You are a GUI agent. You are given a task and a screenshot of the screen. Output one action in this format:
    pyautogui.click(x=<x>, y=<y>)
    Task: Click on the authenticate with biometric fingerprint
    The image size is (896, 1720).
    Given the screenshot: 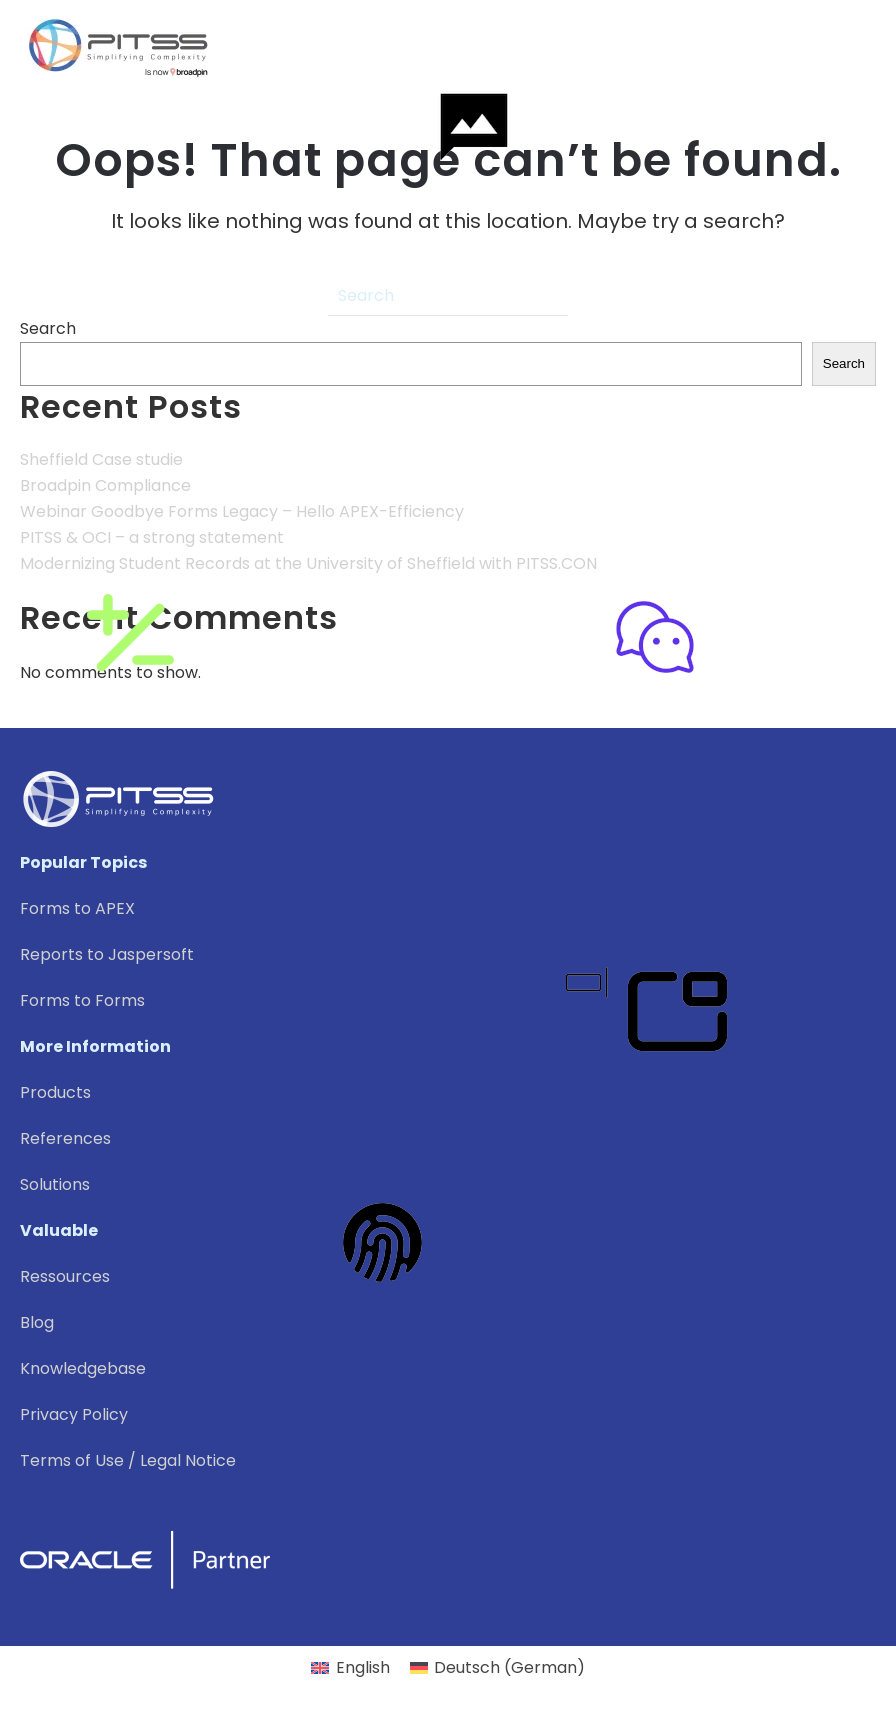 What is the action you would take?
    pyautogui.click(x=382, y=1242)
    